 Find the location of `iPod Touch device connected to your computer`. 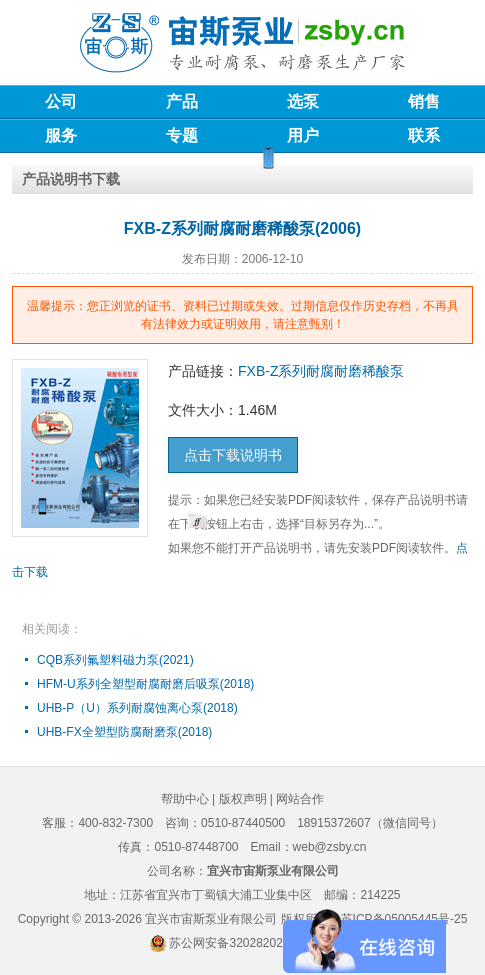

iPod Touch device connected to your computer is located at coordinates (42, 506).